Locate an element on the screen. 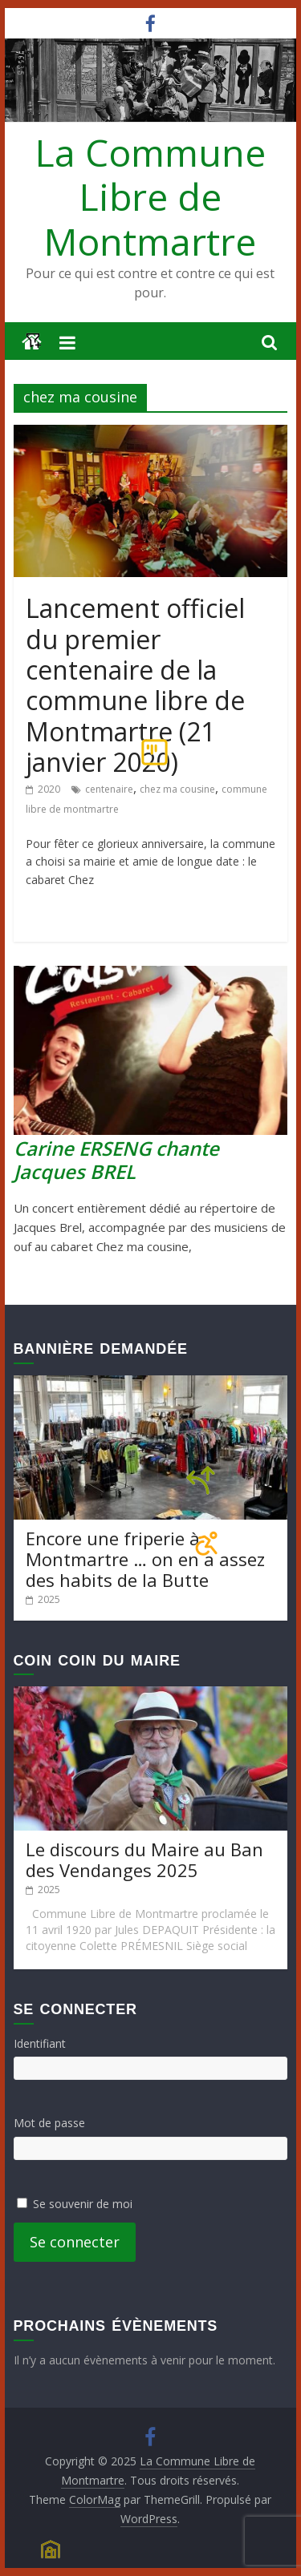 The width and height of the screenshot is (301, 2576). align content to top-left corner is located at coordinates (154, 752).